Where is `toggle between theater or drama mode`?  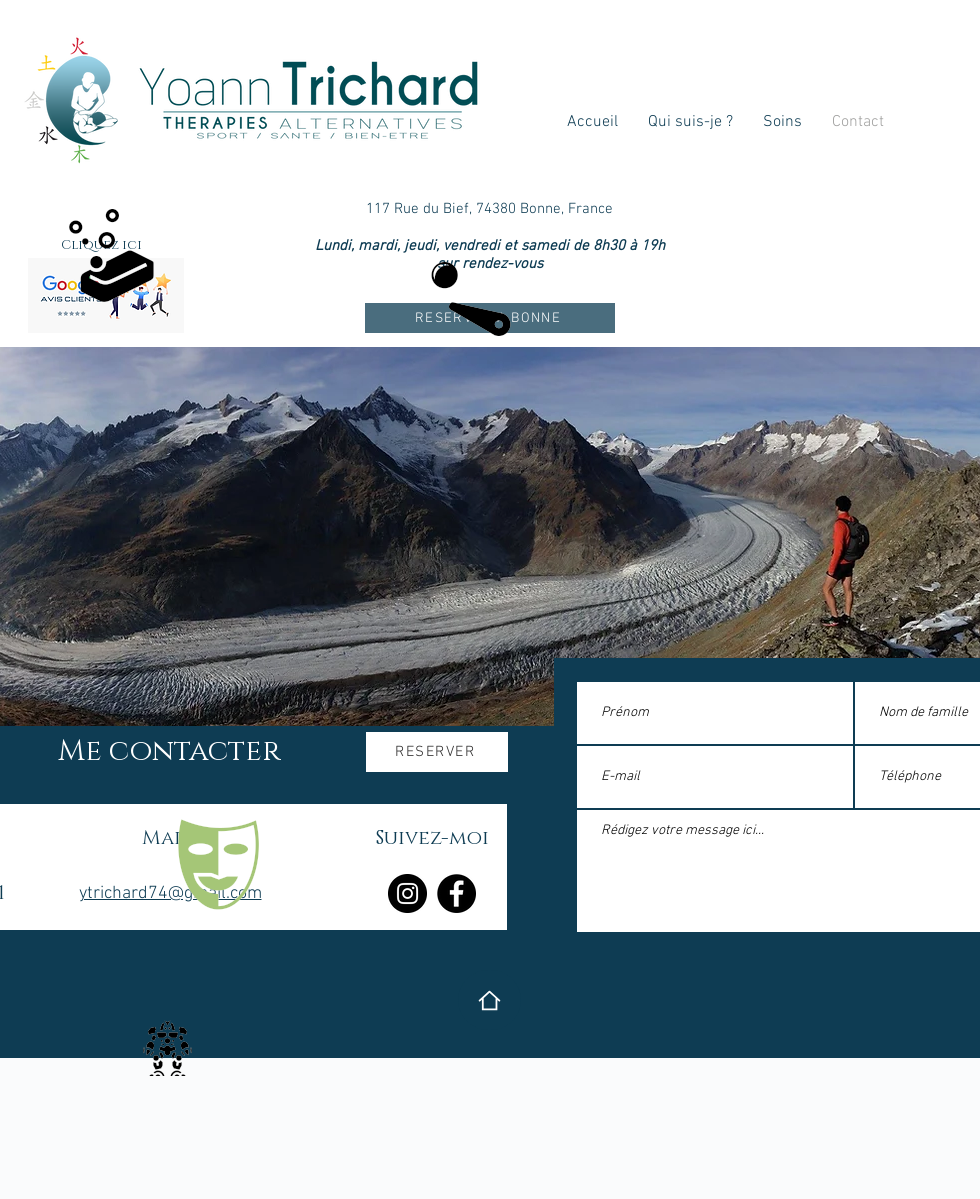
toggle between theater or drama mode is located at coordinates (217, 864).